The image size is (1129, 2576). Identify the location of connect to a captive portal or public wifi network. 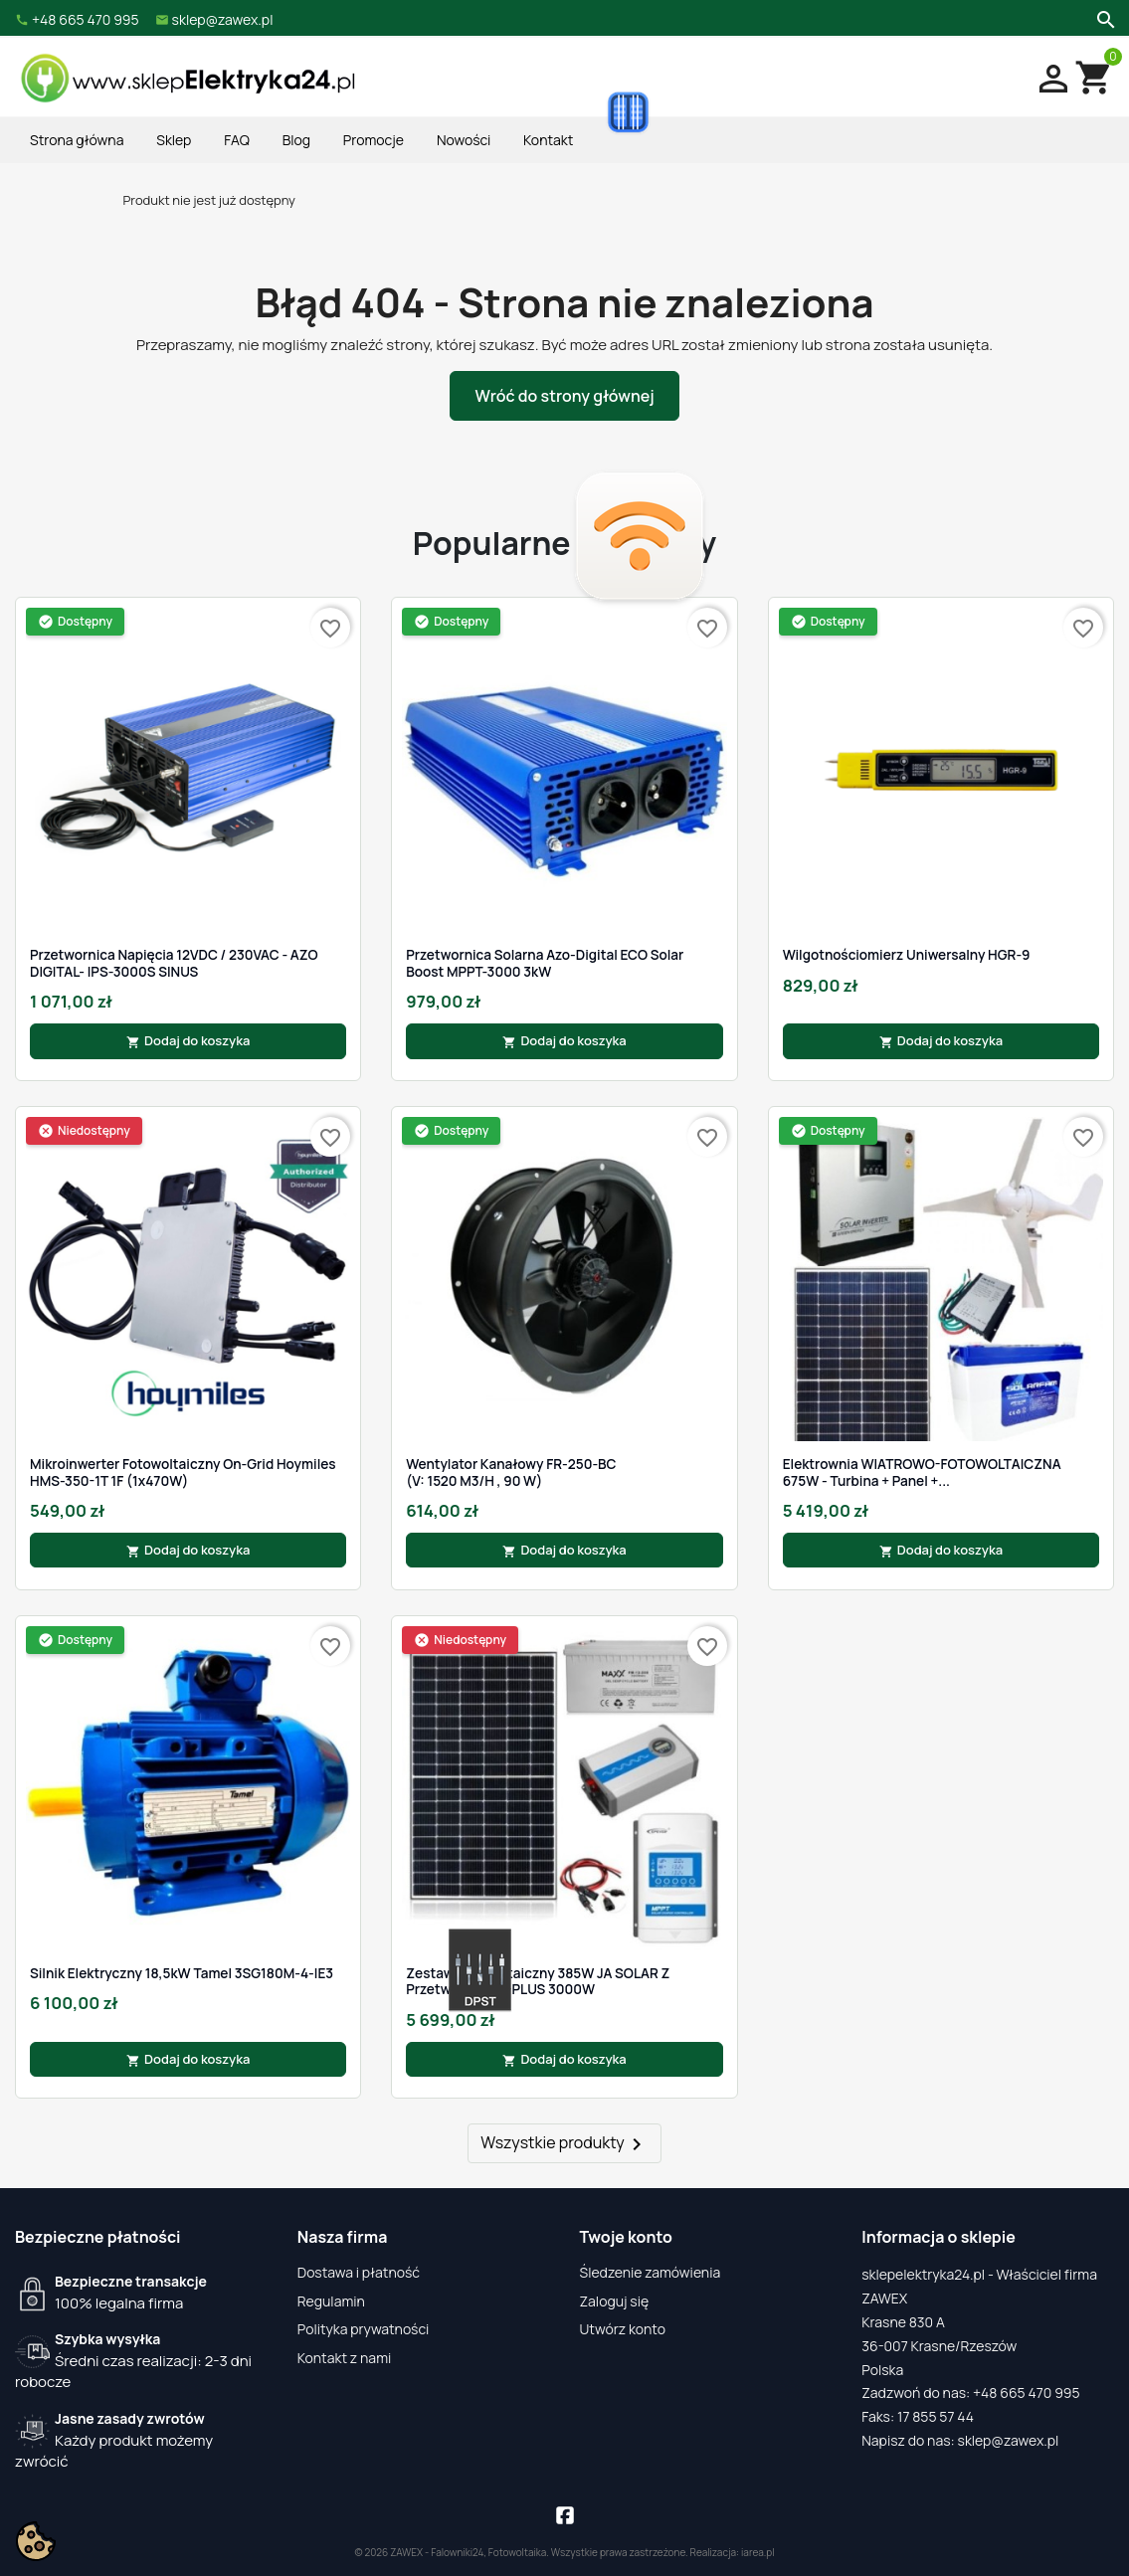
(640, 536).